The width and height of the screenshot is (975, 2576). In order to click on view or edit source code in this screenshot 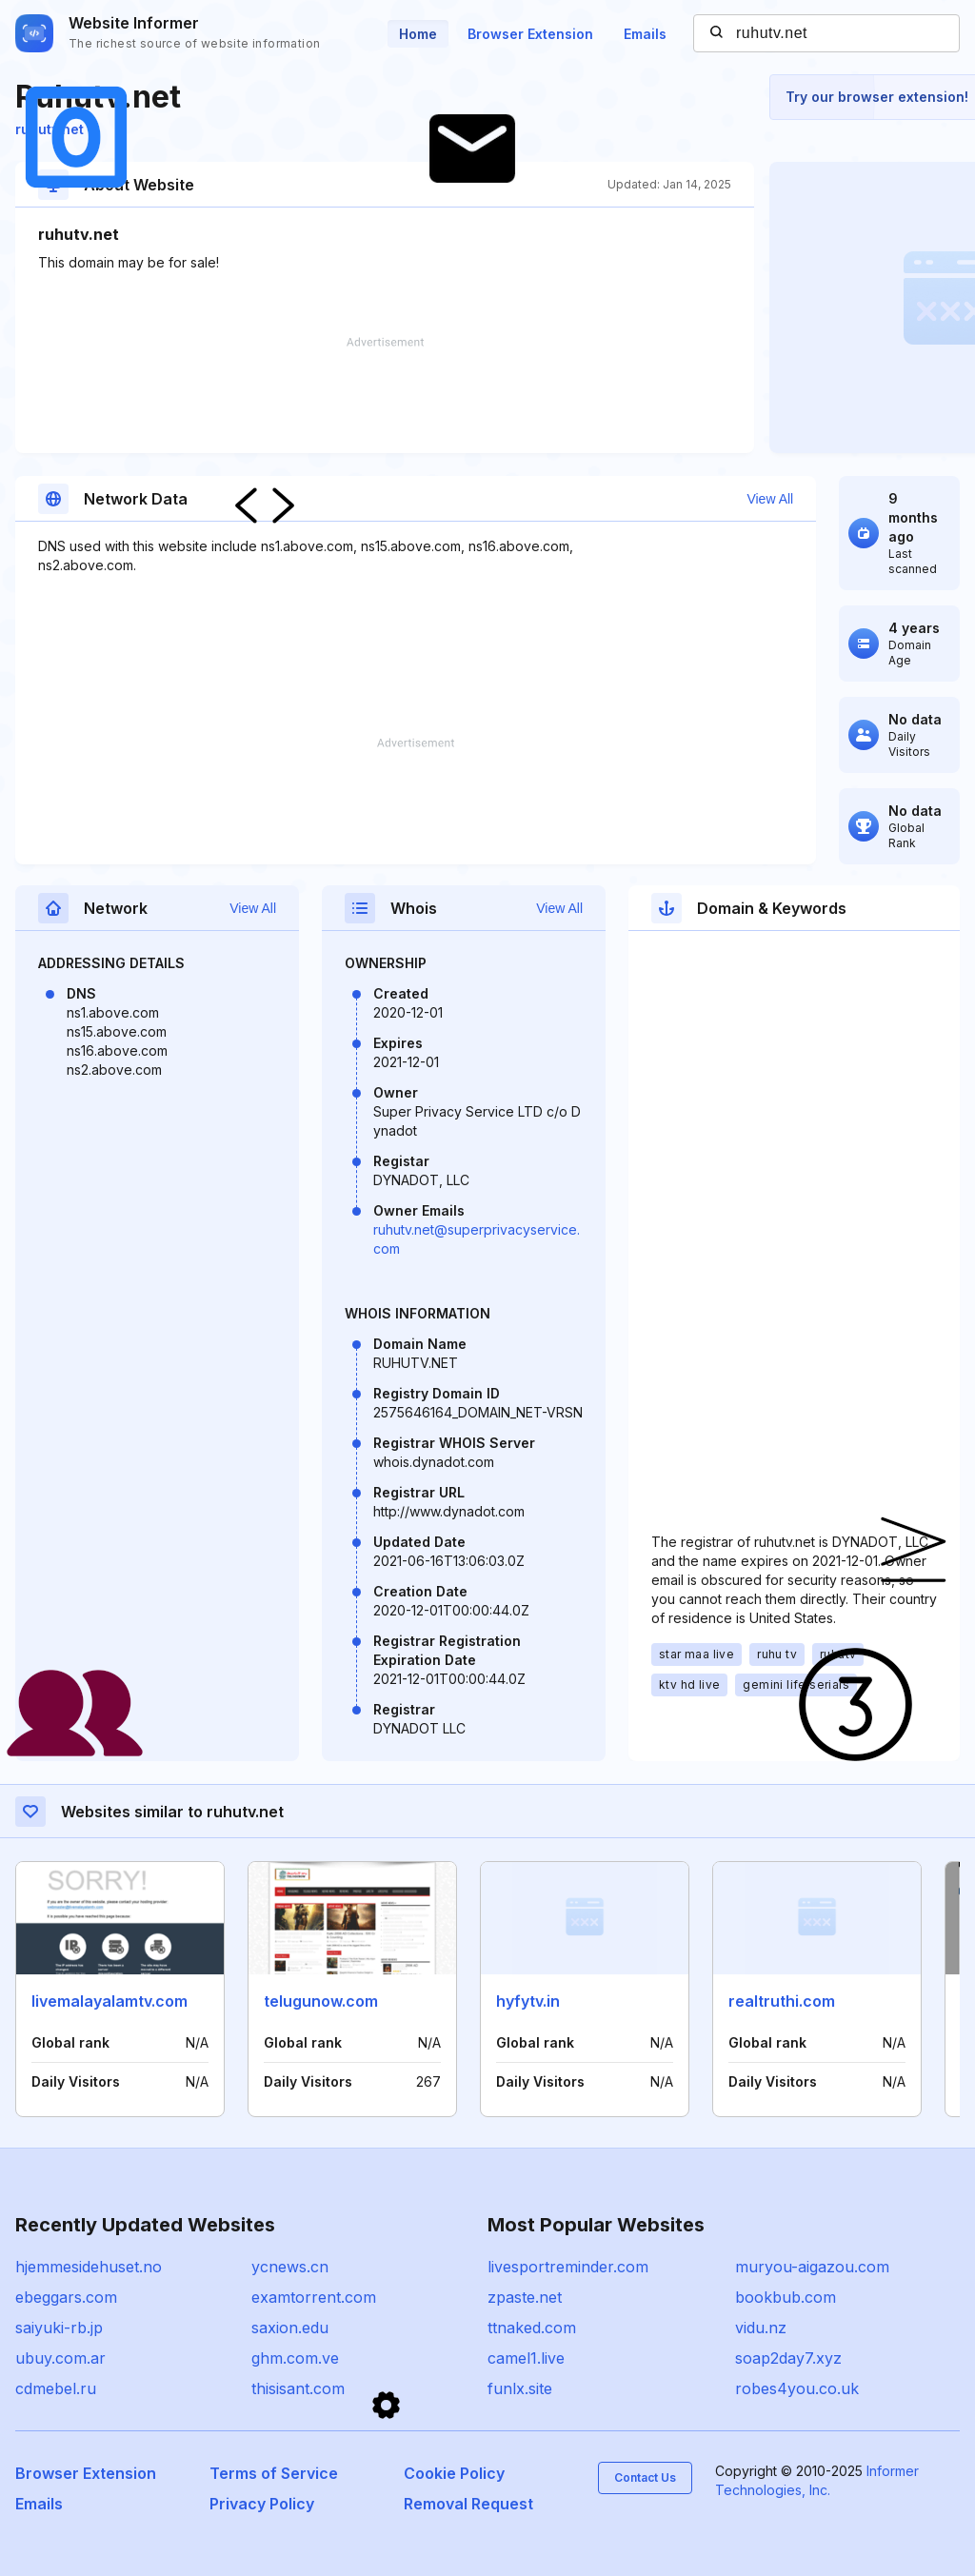, I will do `click(265, 505)`.